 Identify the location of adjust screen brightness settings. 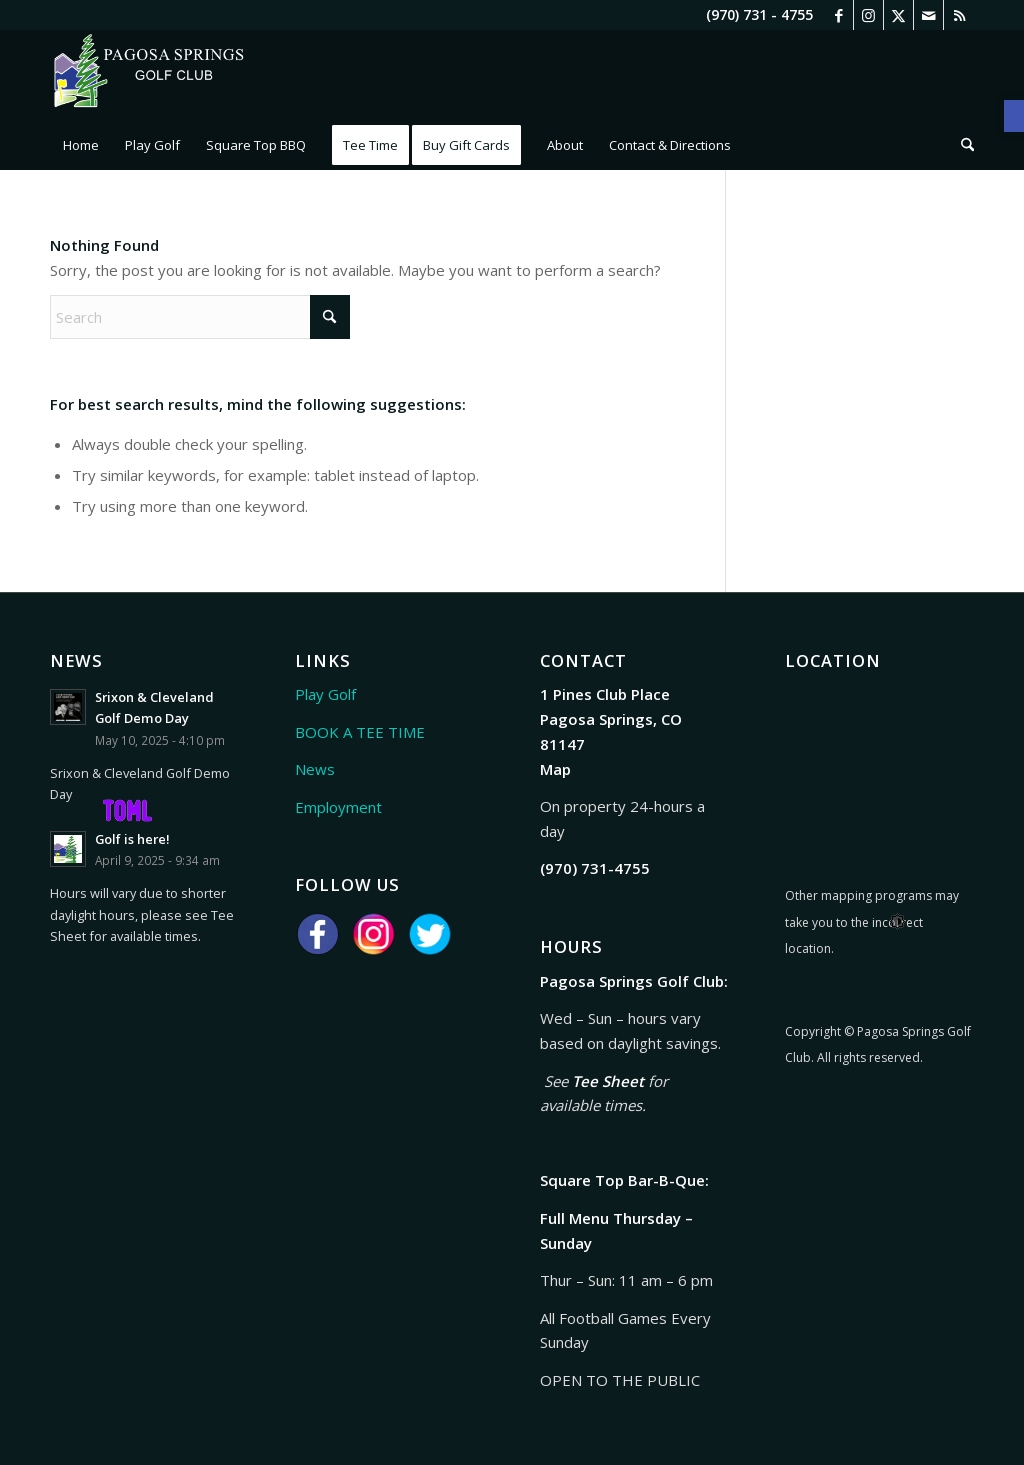
(897, 921).